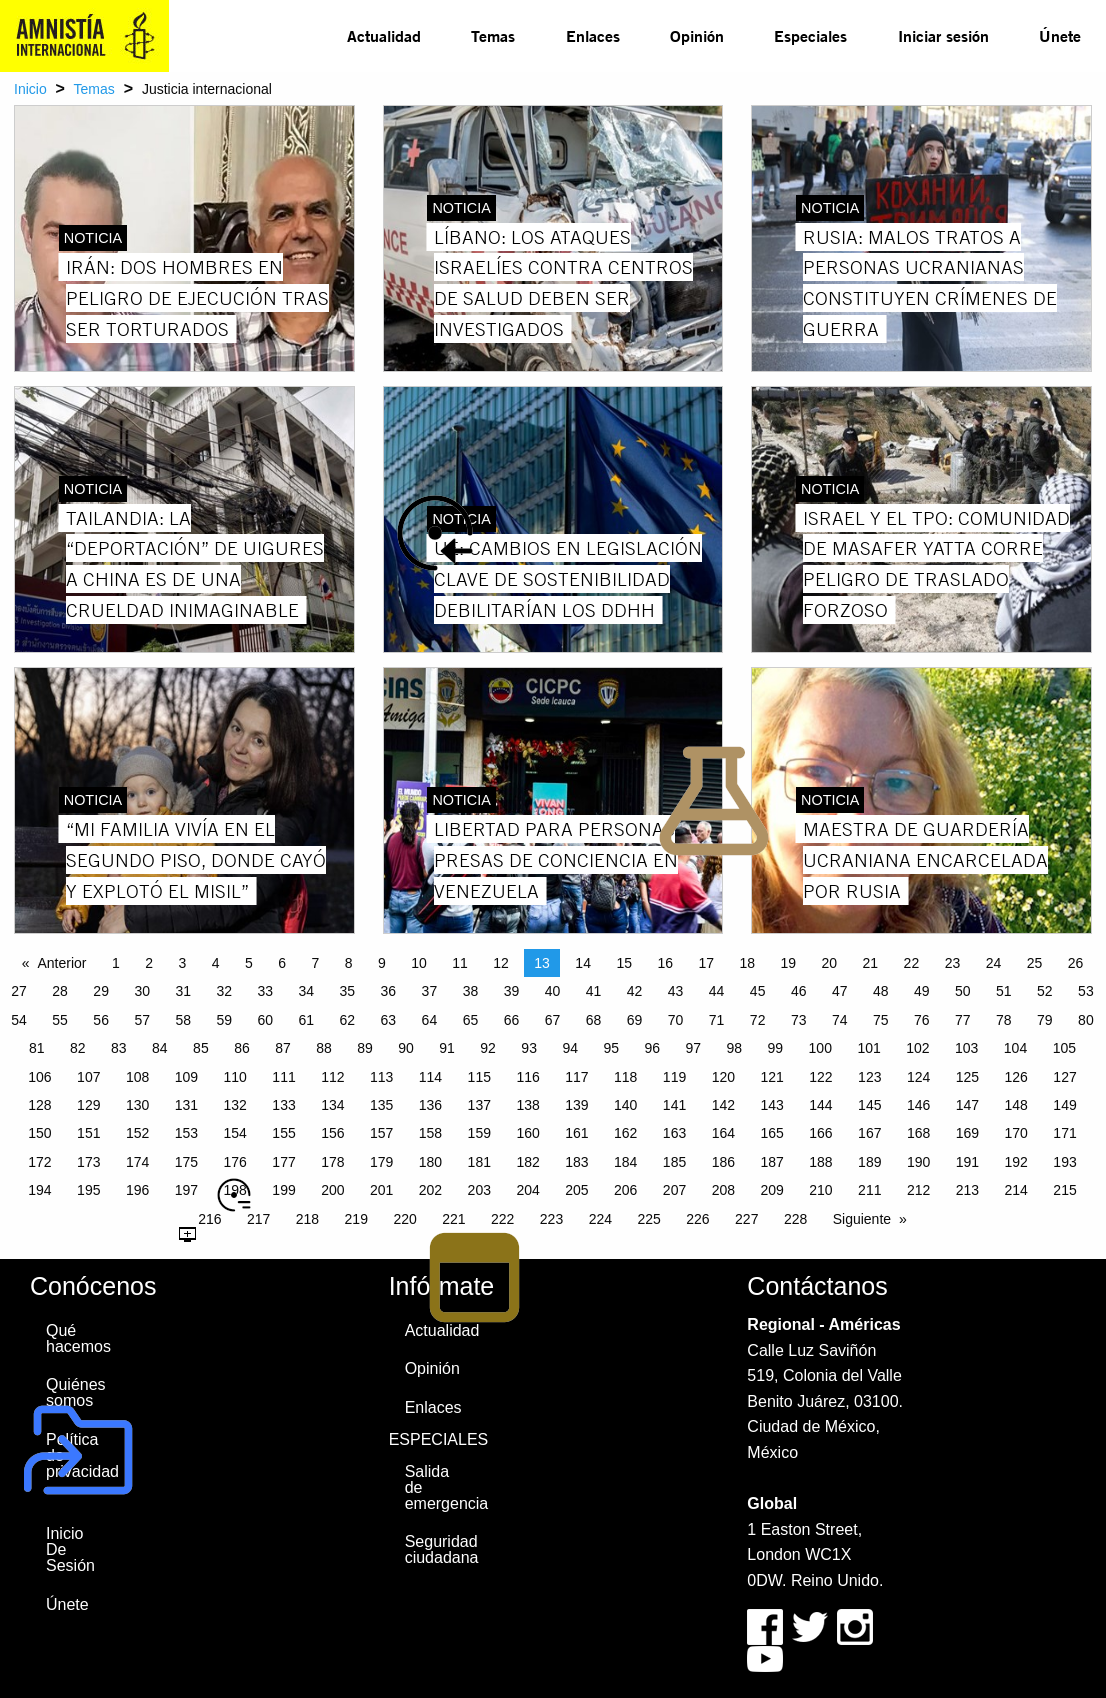 Image resolution: width=1106 pixels, height=1698 pixels. What do you see at coordinates (234, 1195) in the screenshot?
I see `view issue tracking history` at bounding box center [234, 1195].